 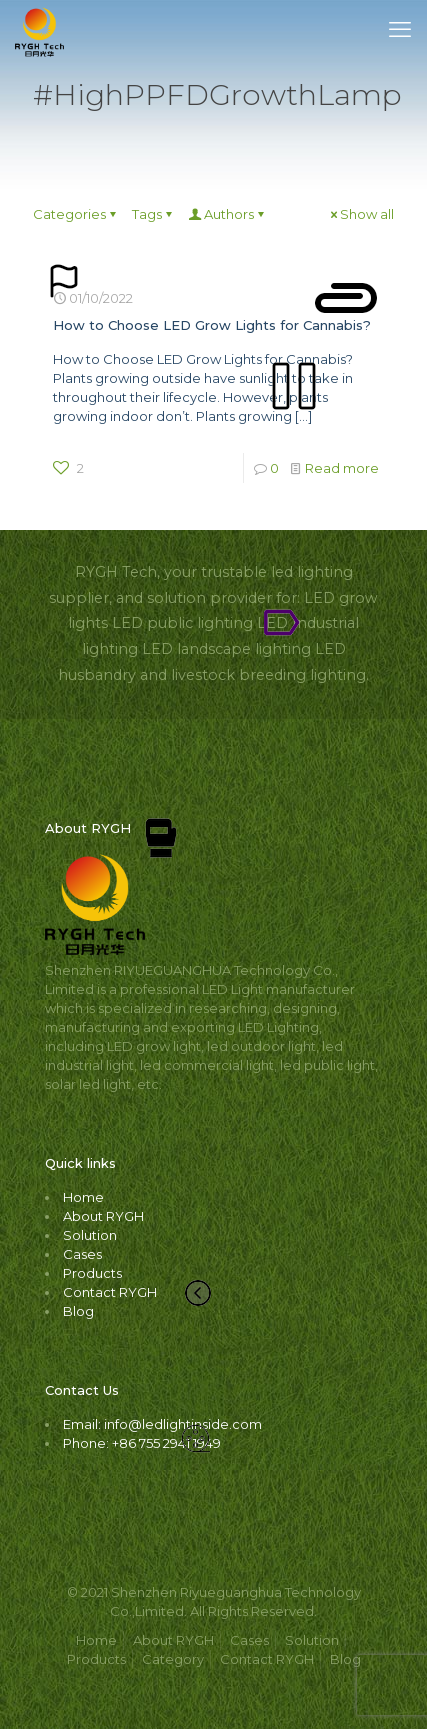 What do you see at coordinates (198, 1293) in the screenshot?
I see `go back to the previous screen` at bounding box center [198, 1293].